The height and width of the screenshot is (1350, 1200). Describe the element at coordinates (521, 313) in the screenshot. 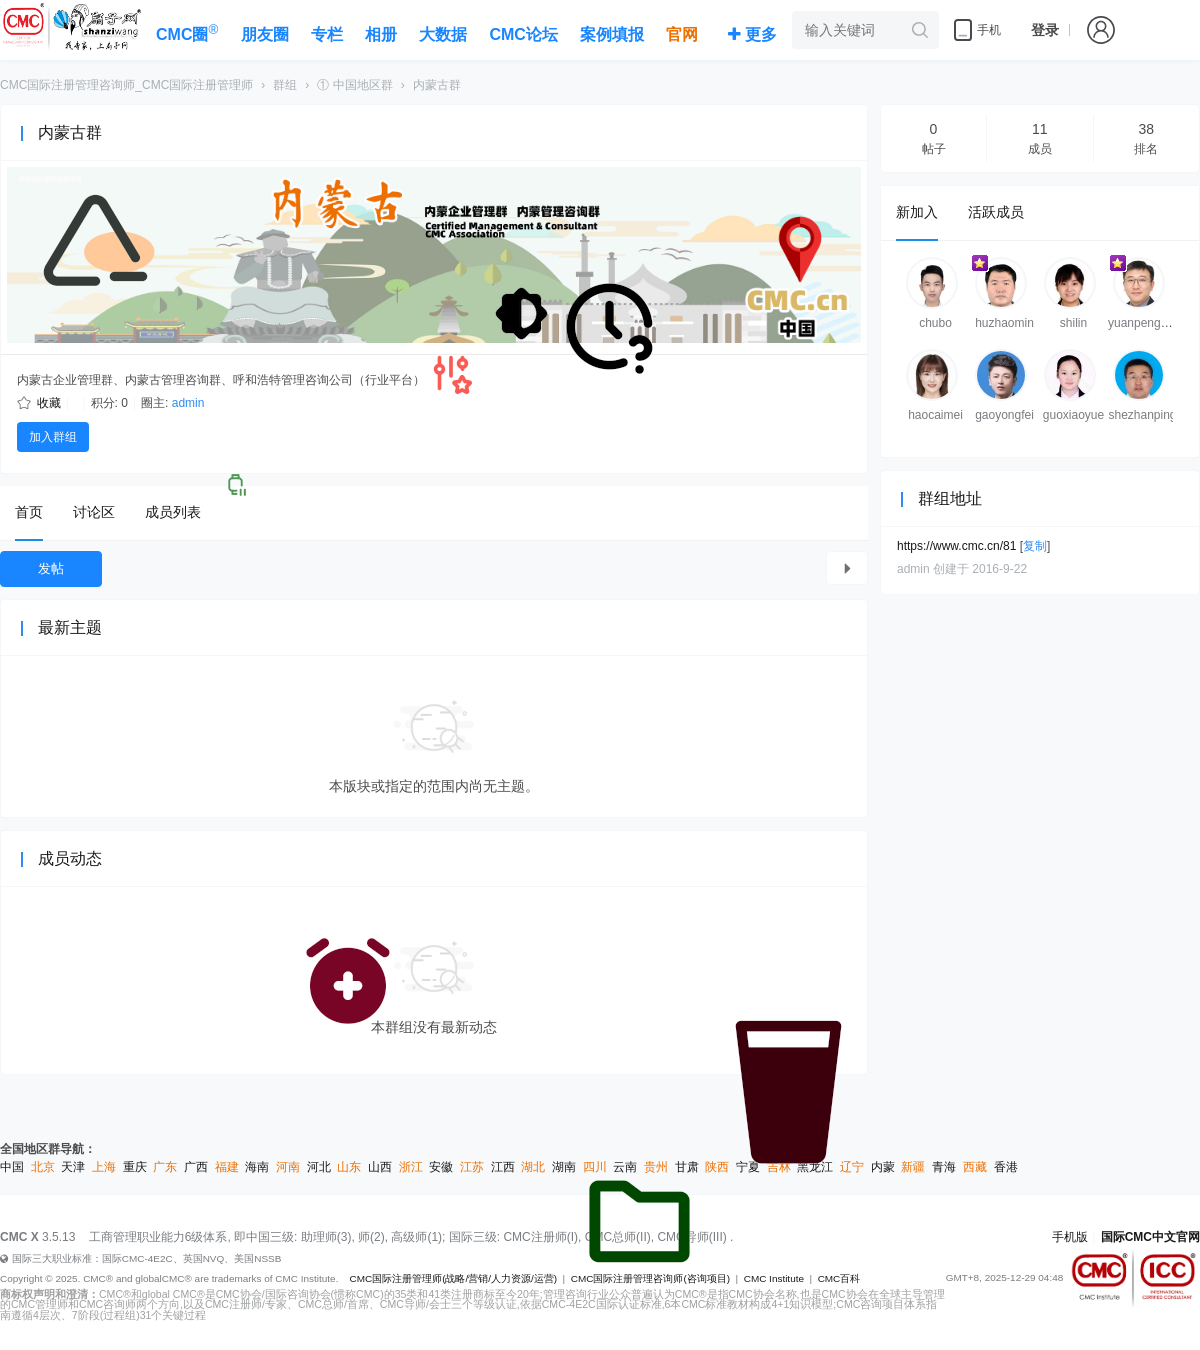

I see `adjust screen brightness settings` at that location.